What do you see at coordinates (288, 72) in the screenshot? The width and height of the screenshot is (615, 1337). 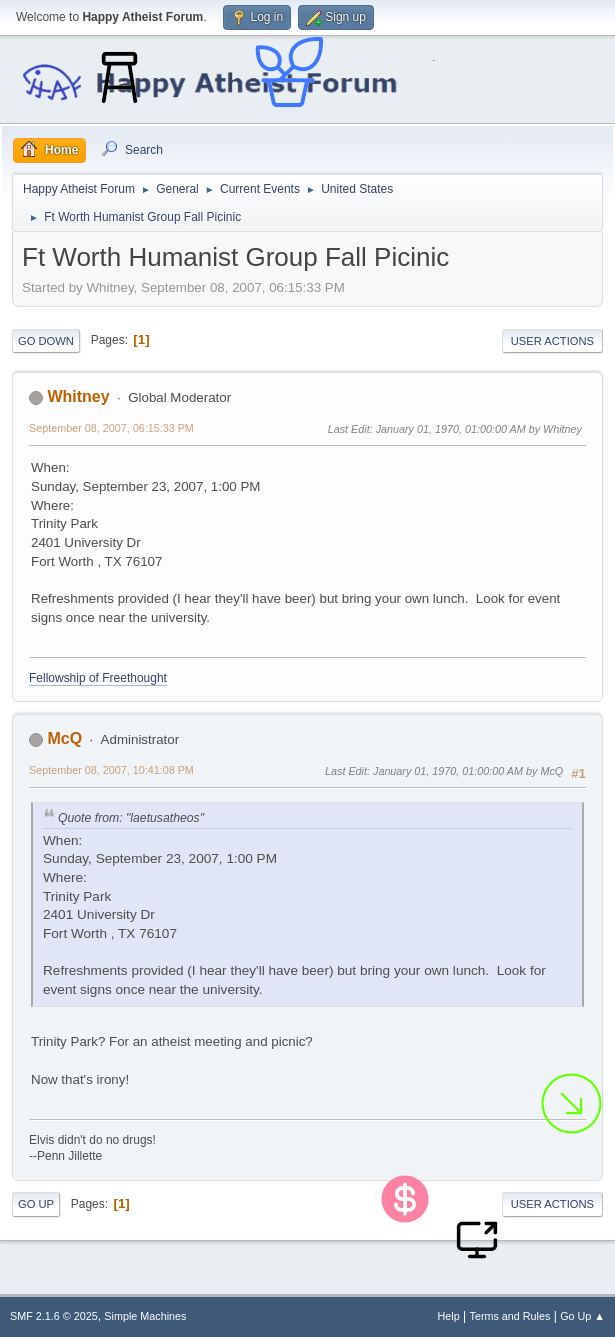 I see `view or manage your garden plants` at bounding box center [288, 72].